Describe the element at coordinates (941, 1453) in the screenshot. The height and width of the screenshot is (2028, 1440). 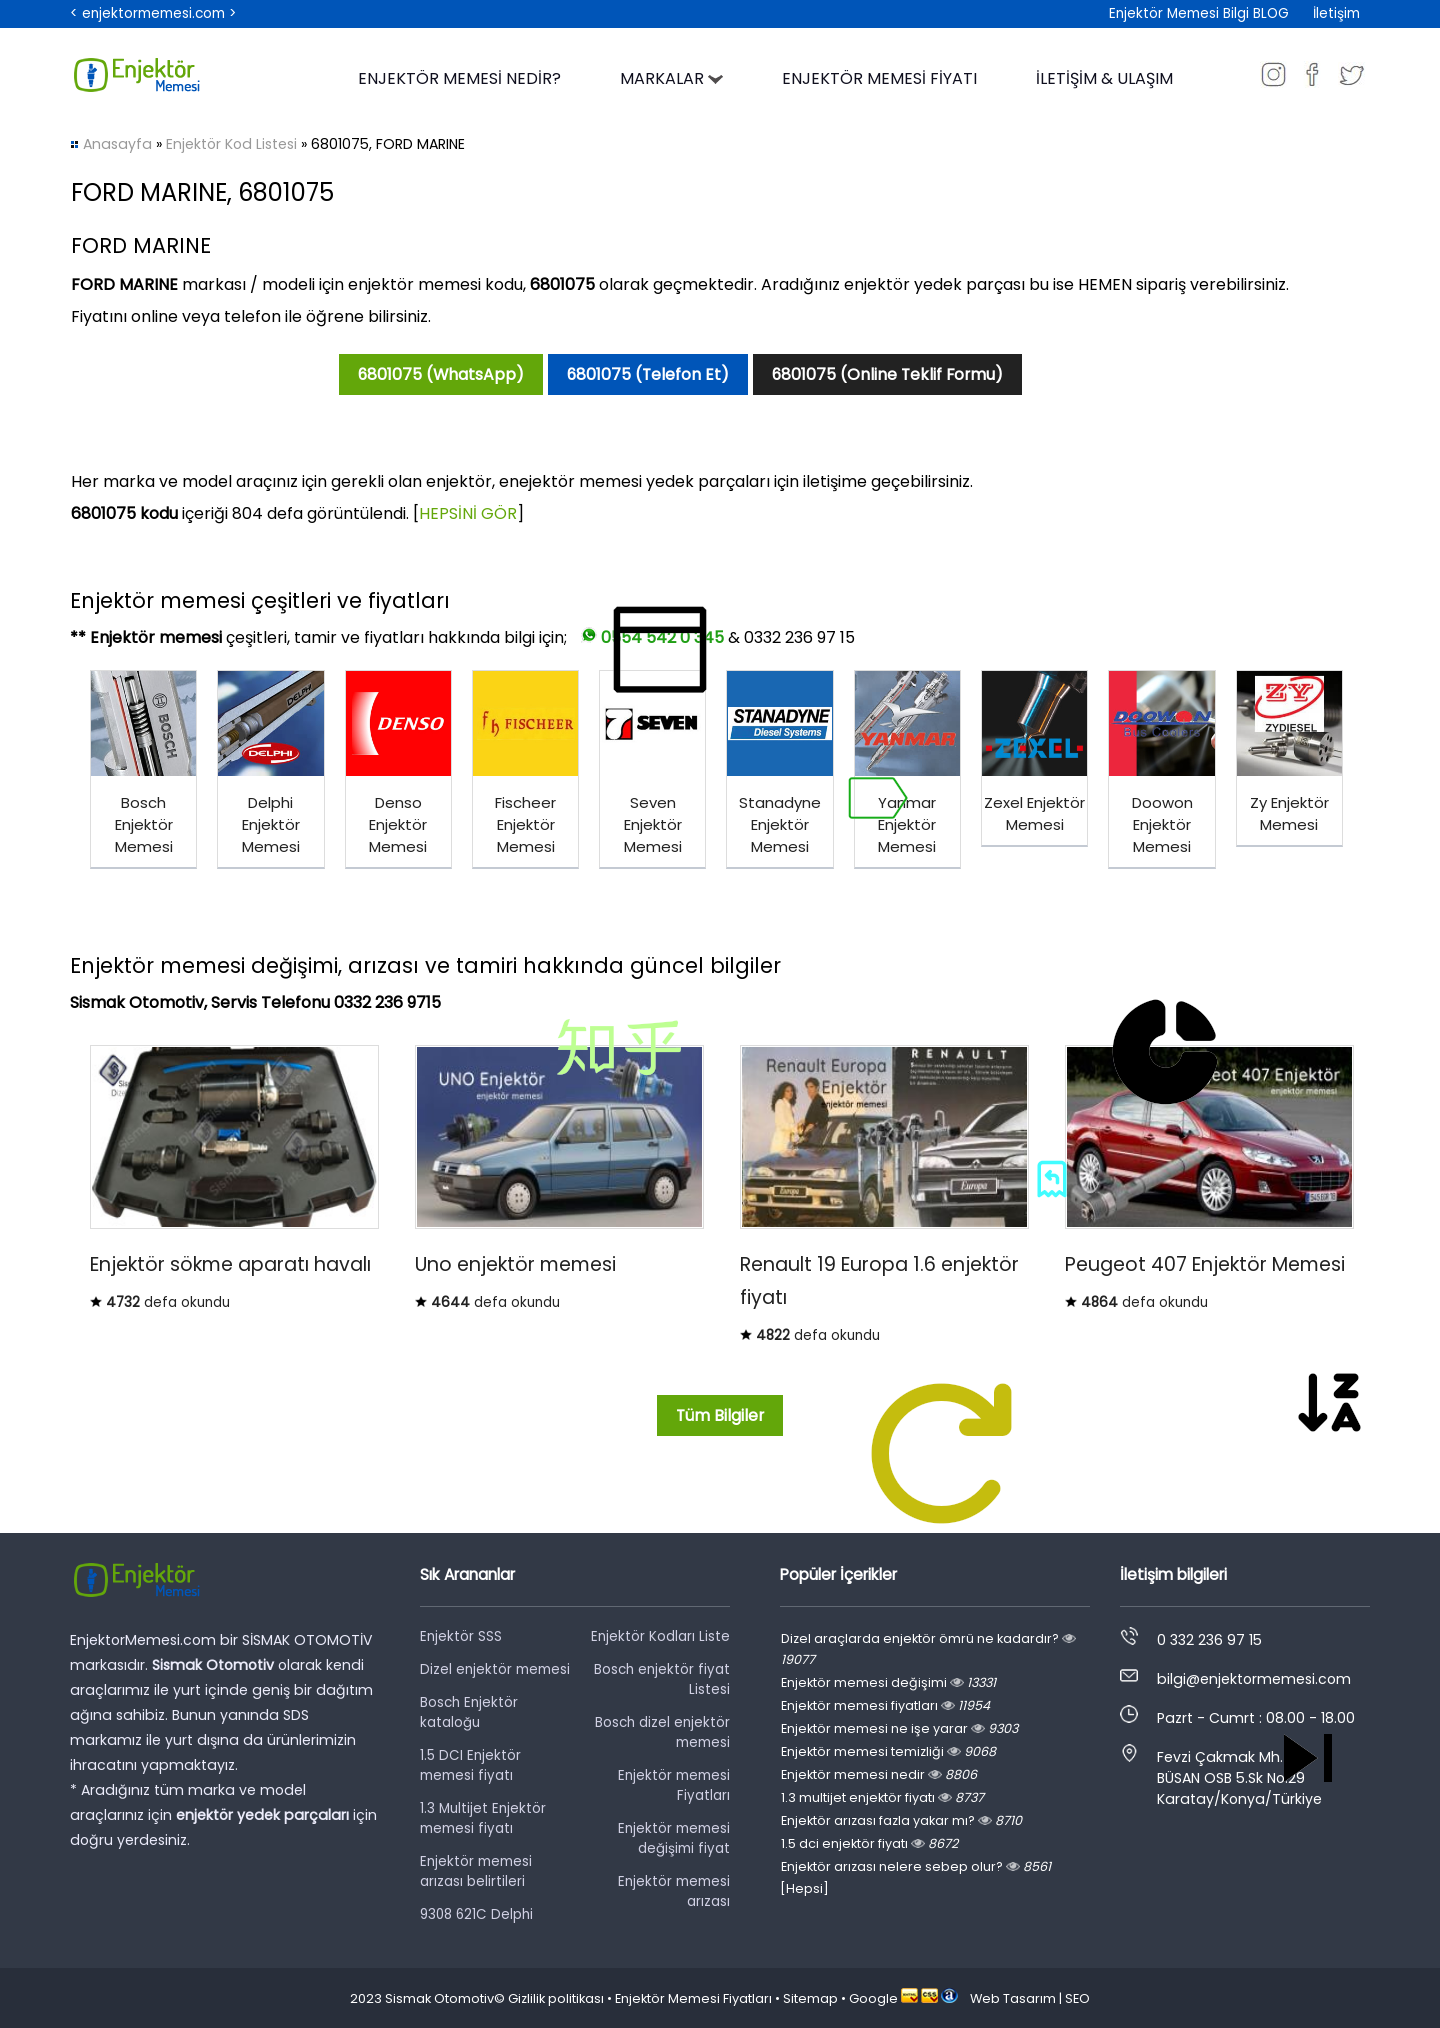
I see `redo the last action` at that location.